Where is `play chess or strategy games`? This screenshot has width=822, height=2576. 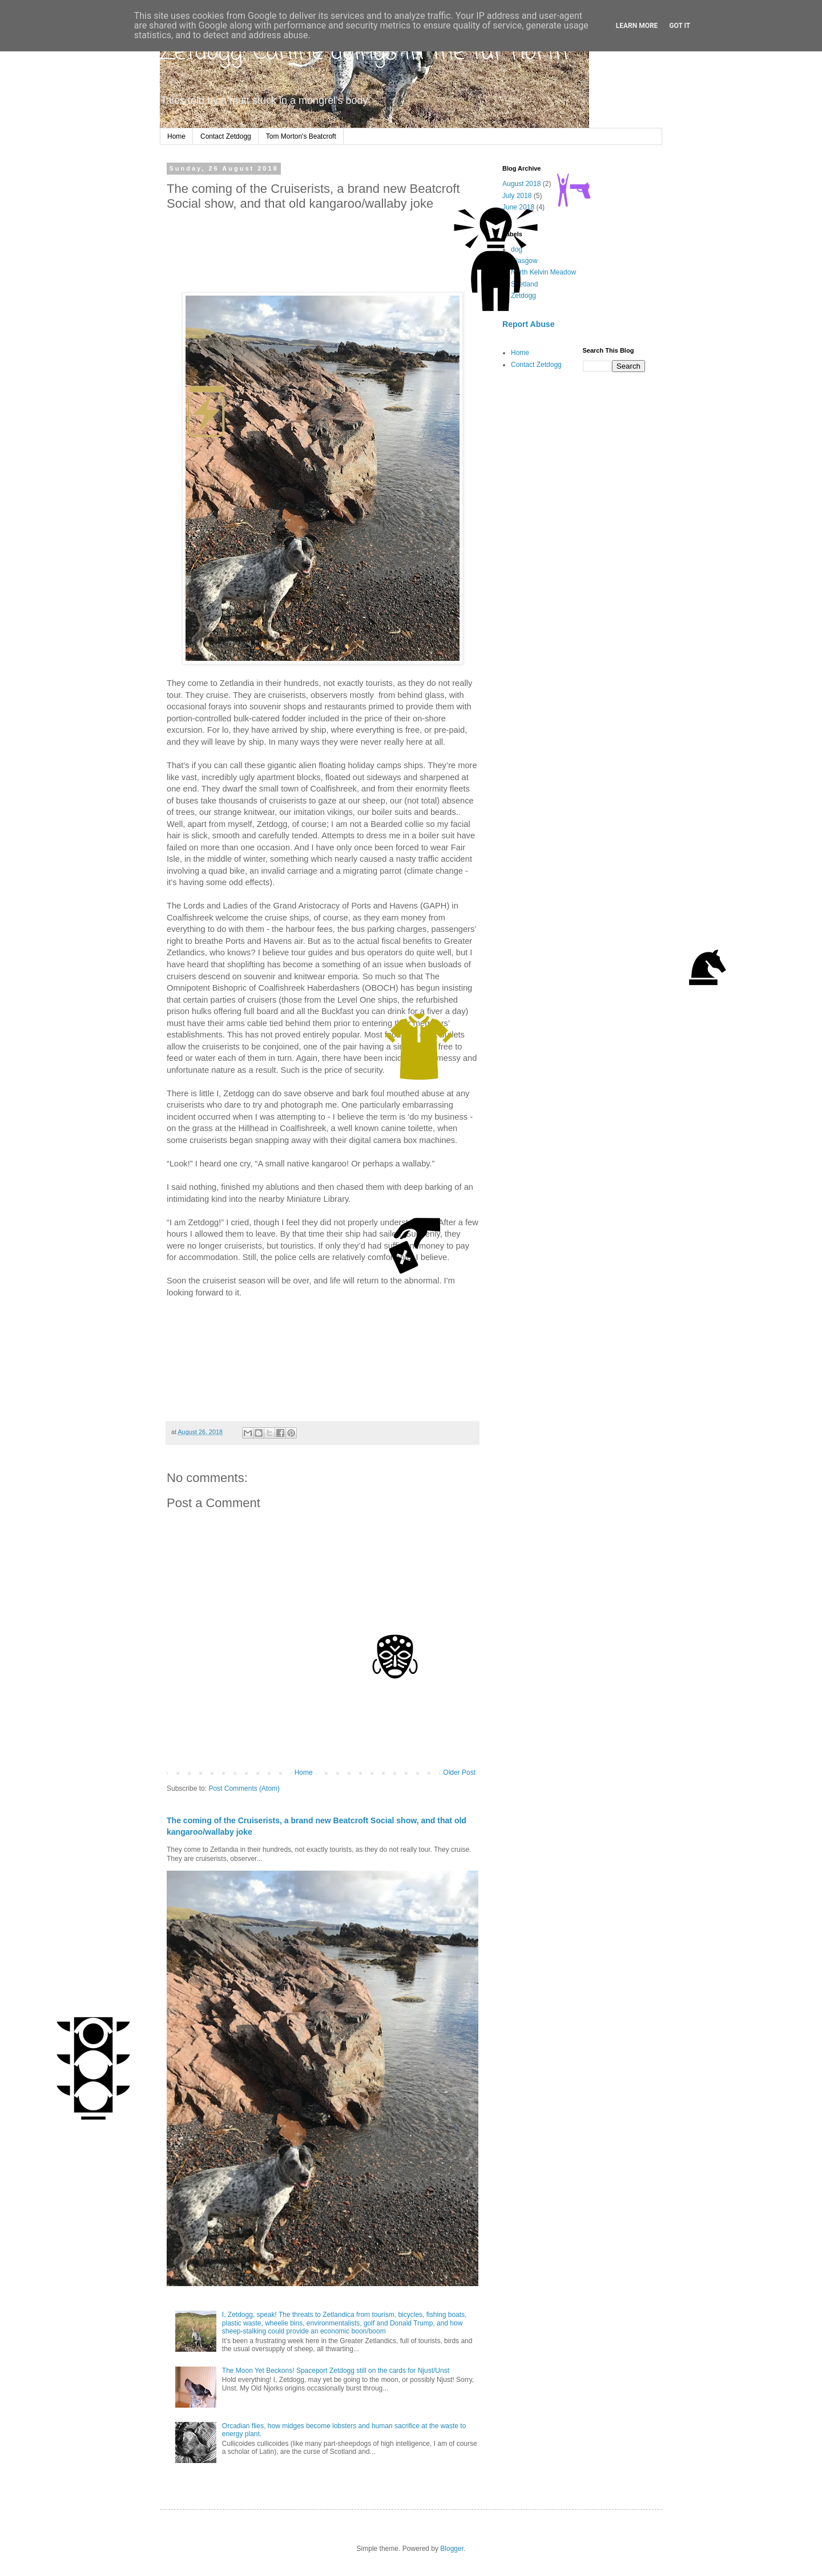
play chess or strategy games is located at coordinates (707, 964).